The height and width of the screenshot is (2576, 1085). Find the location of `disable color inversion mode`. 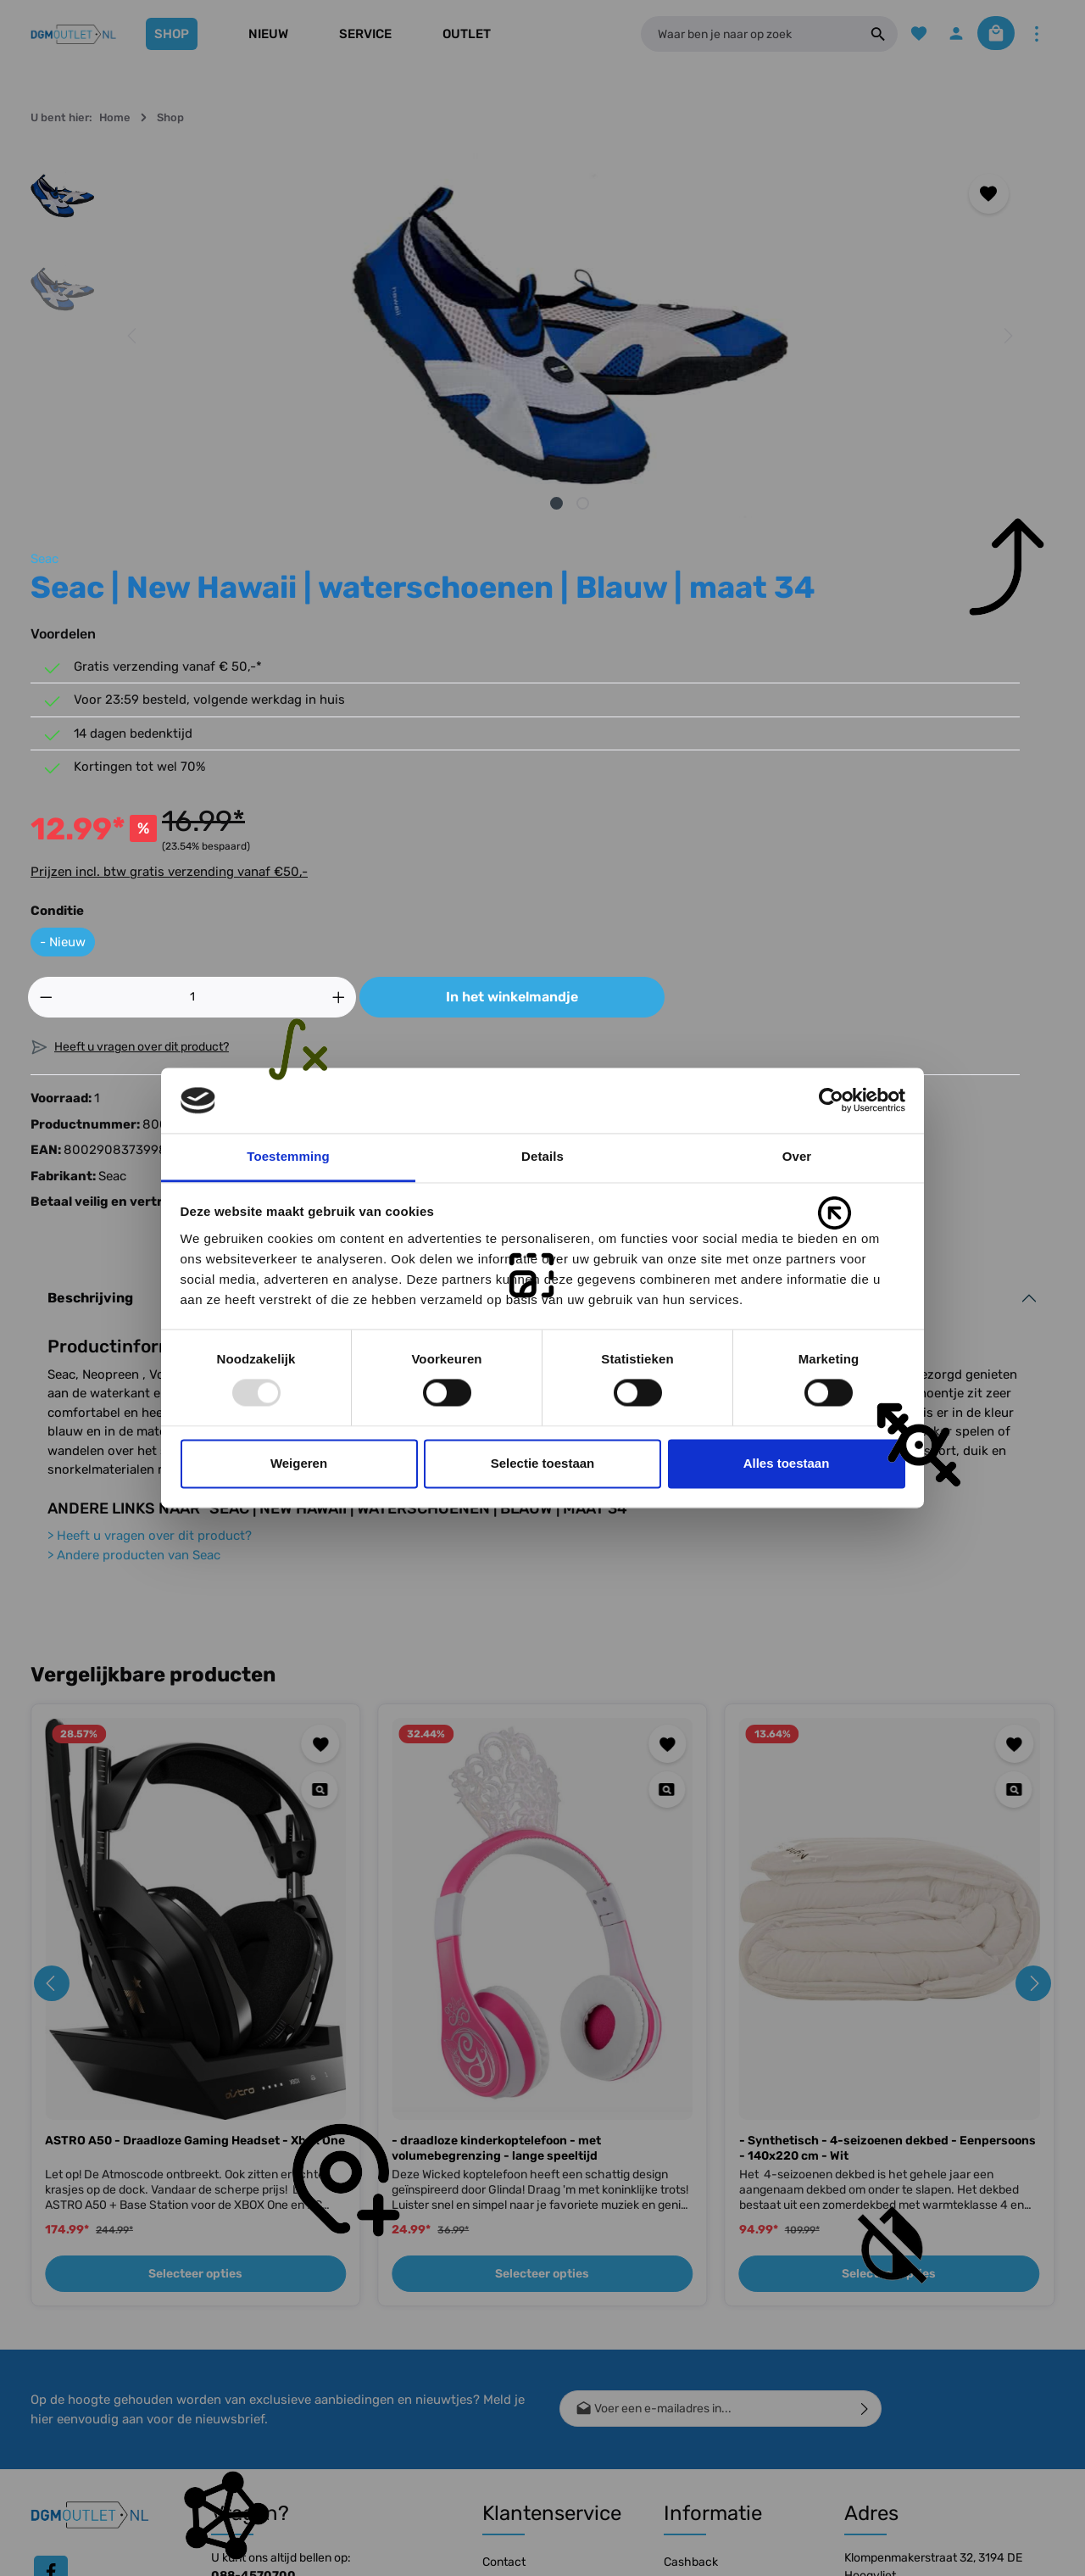

disable color inversion mode is located at coordinates (892, 2243).